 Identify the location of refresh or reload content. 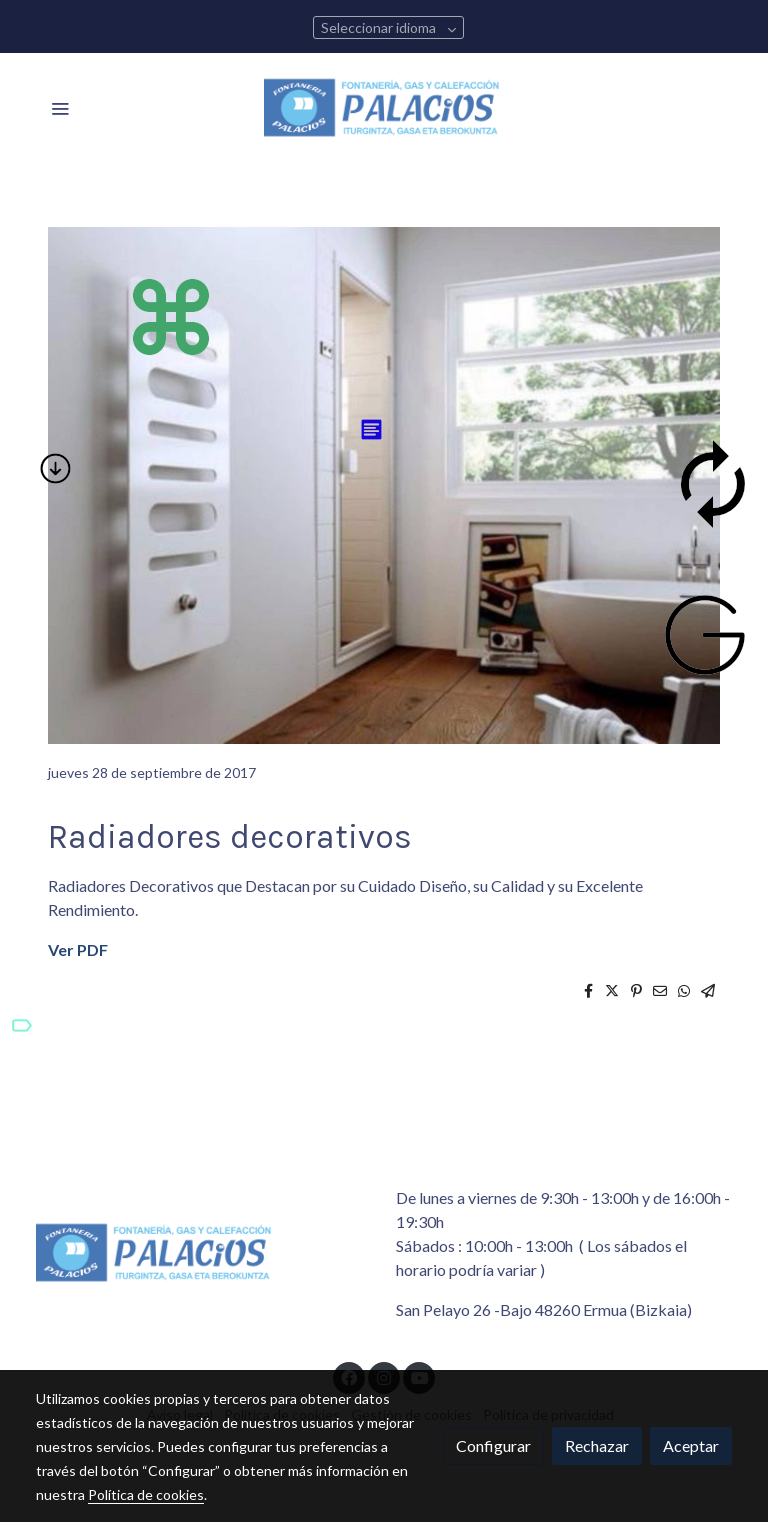
(713, 484).